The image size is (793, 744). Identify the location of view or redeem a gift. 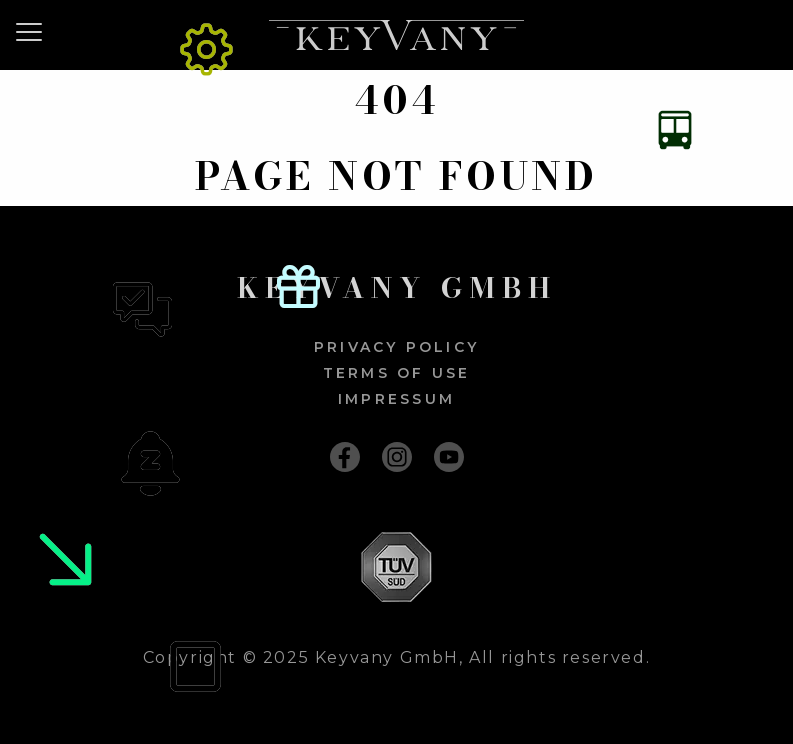
(298, 286).